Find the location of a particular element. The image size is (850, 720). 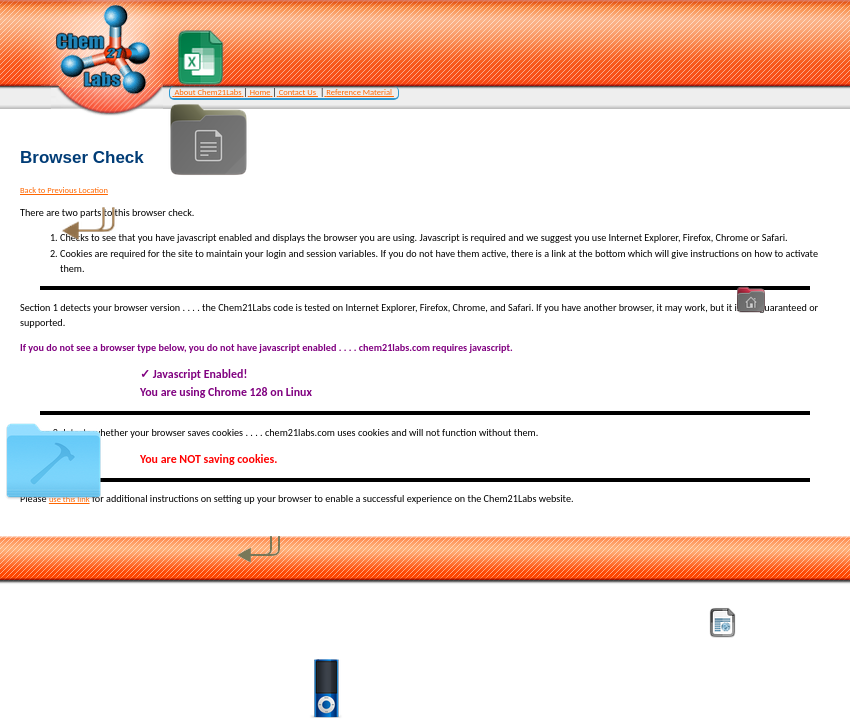

open your documents folder is located at coordinates (208, 139).